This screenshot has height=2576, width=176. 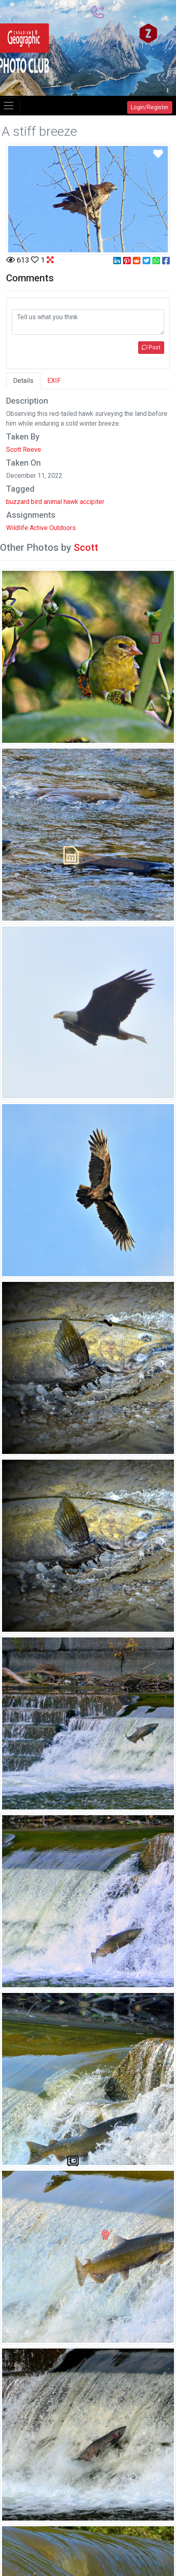 What do you see at coordinates (156, 638) in the screenshot?
I see `copy content to clipboard` at bounding box center [156, 638].